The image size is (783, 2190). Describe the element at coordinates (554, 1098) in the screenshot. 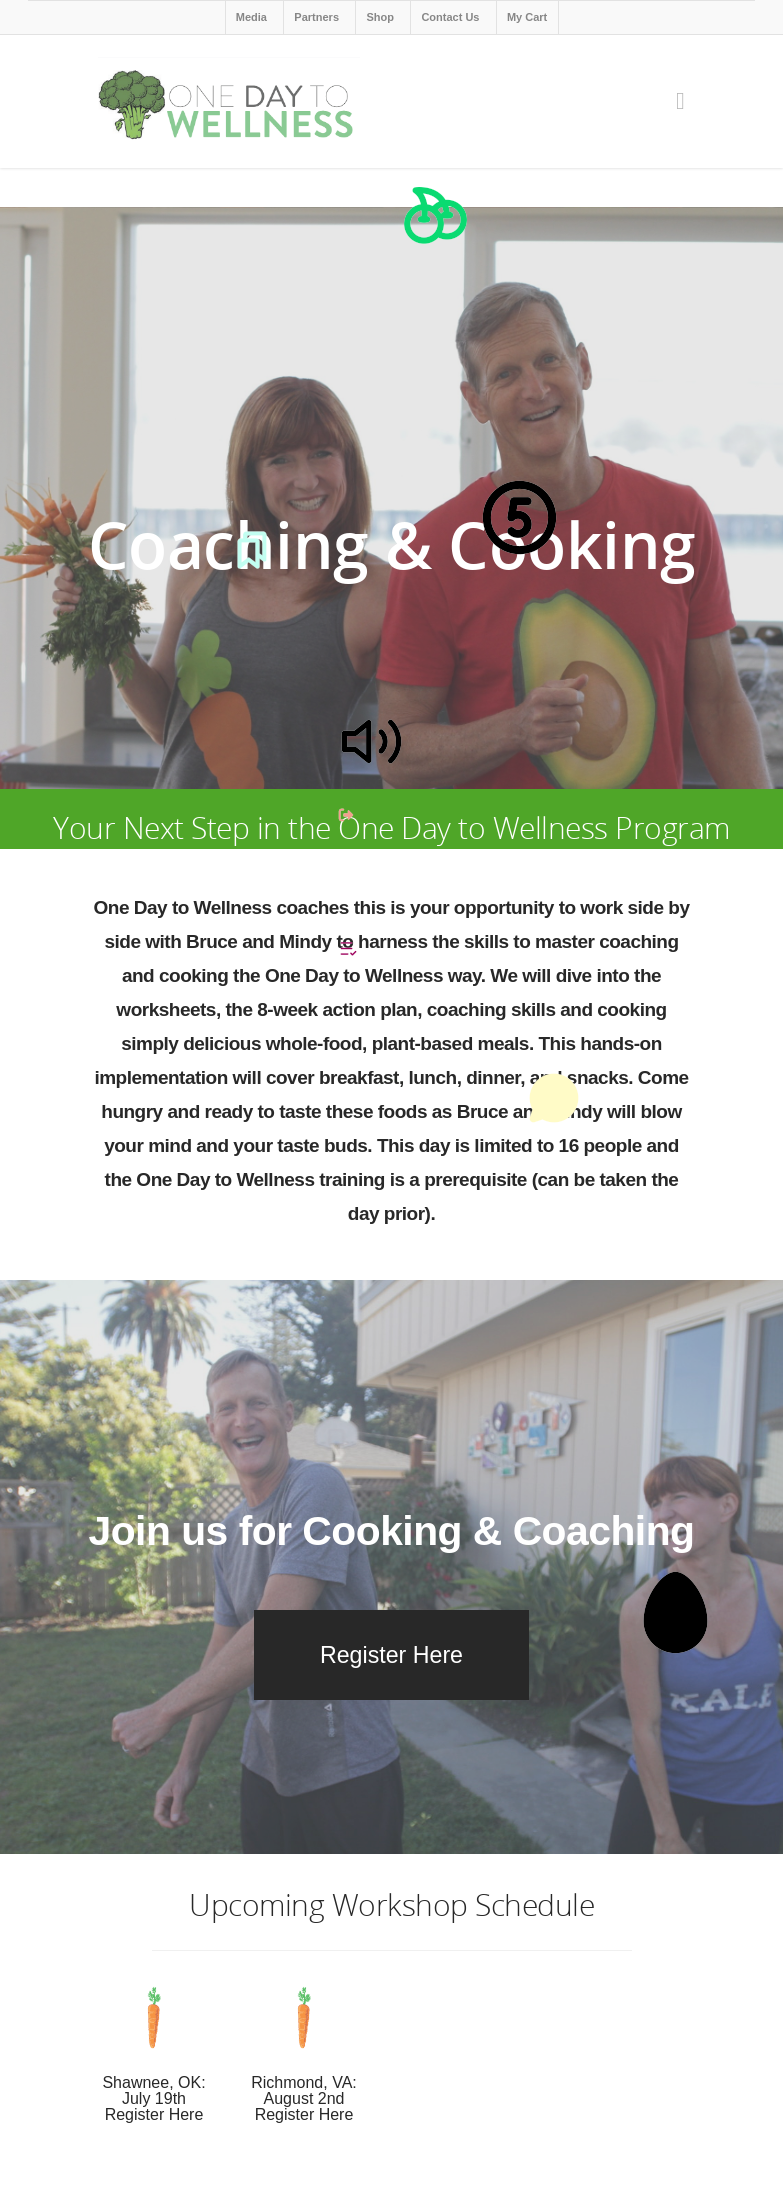

I see `open chat or messaging` at that location.